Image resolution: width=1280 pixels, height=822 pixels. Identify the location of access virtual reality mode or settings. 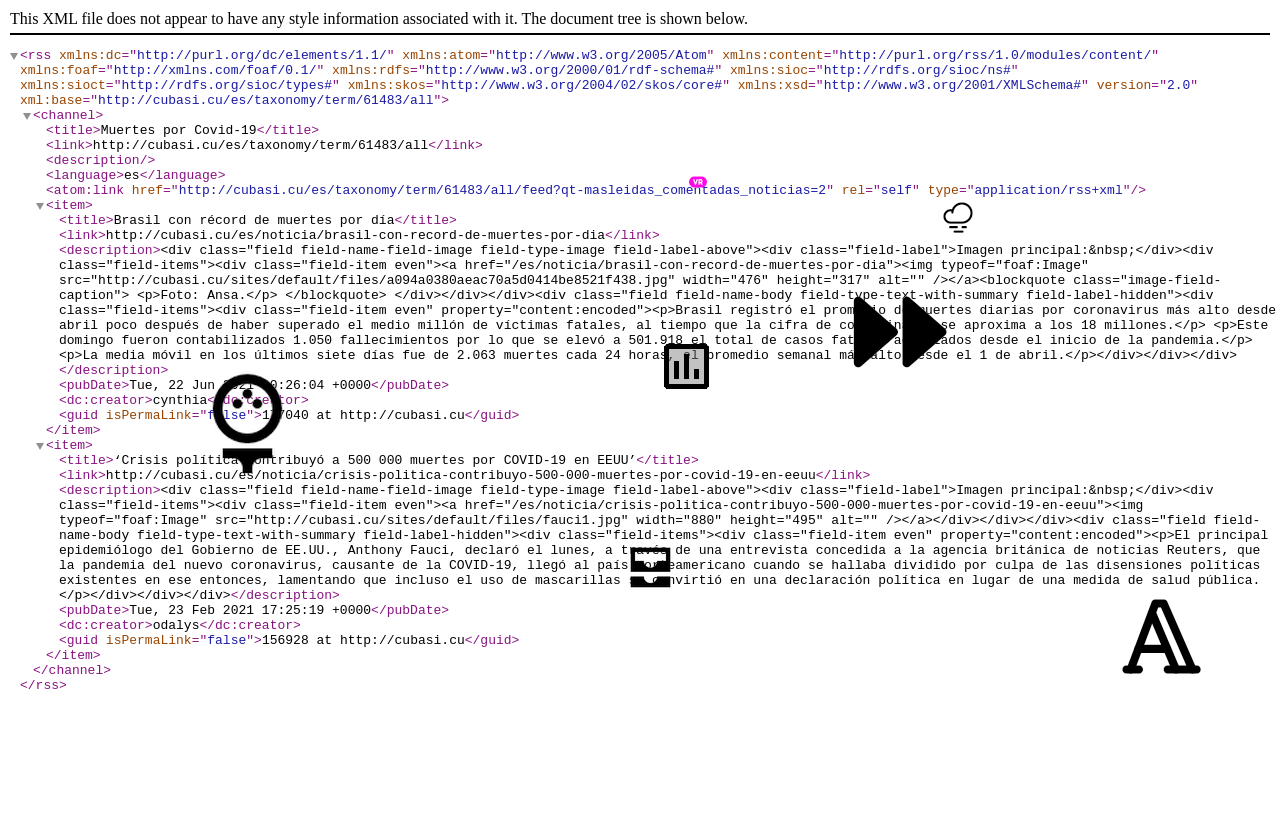
(698, 182).